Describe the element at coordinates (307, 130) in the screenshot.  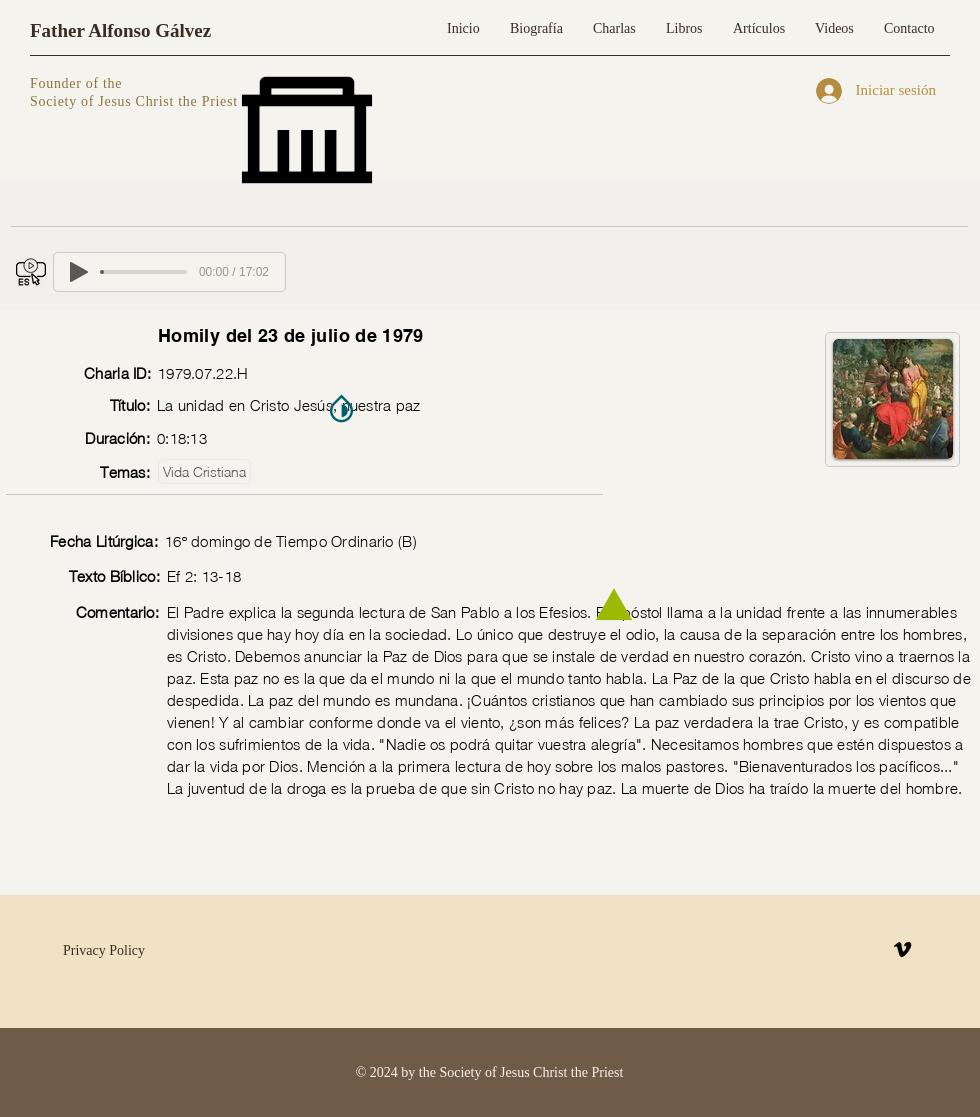
I see `access government services` at that location.